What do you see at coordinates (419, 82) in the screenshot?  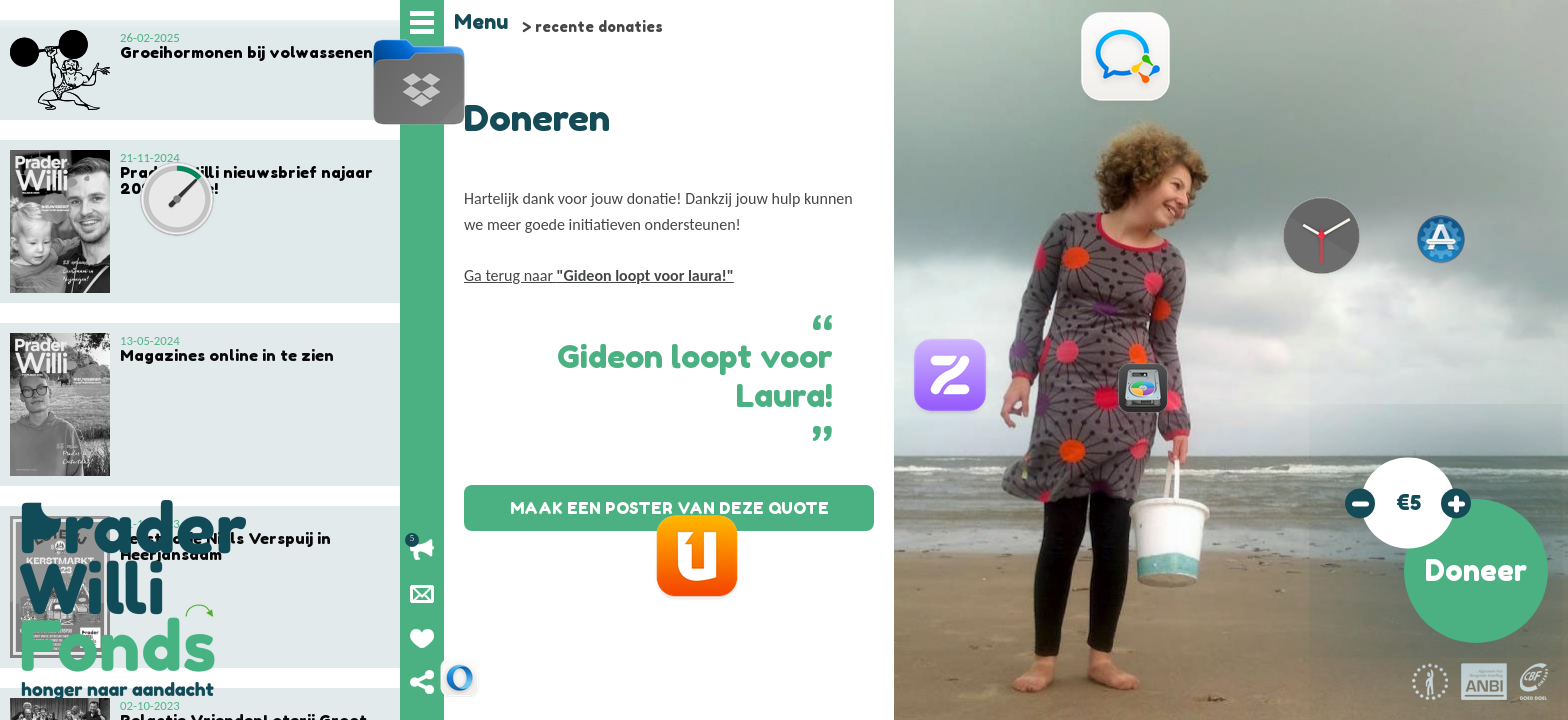 I see `open your dropbox synced folder` at bounding box center [419, 82].